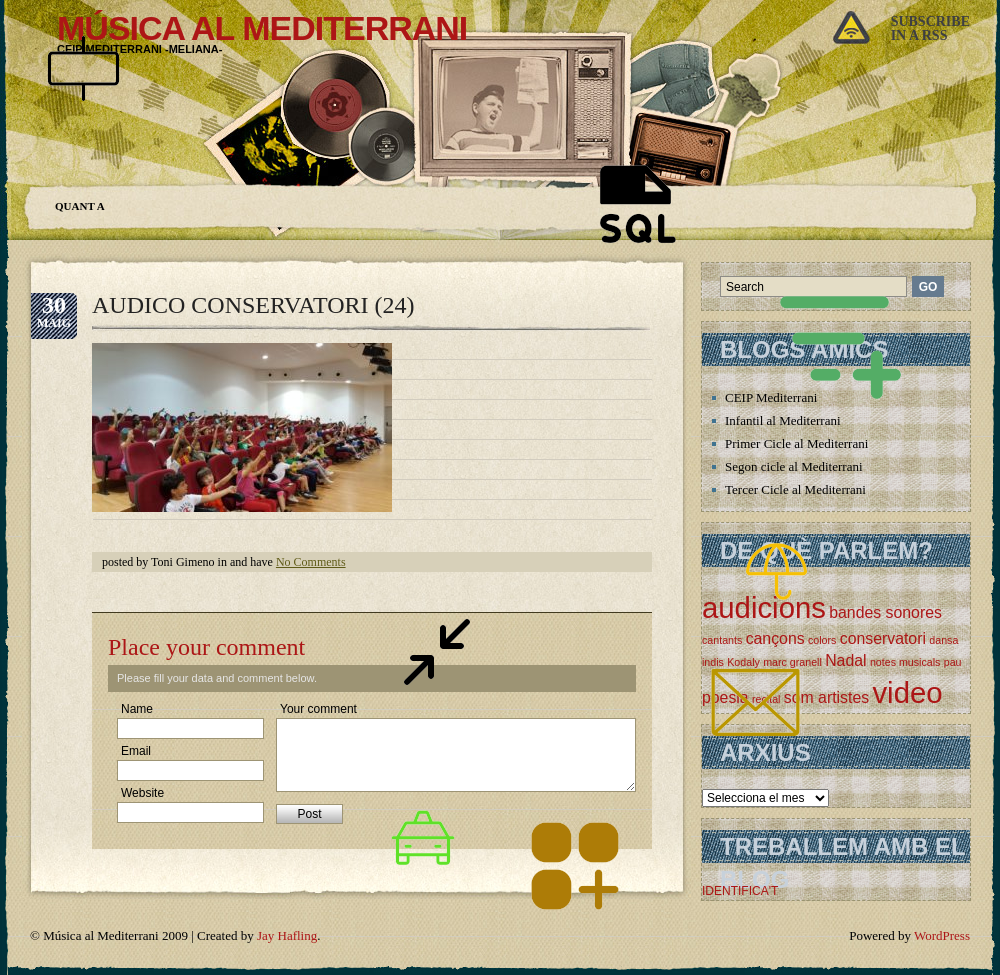 The image size is (1000, 975). What do you see at coordinates (575, 866) in the screenshot?
I see `add a new widget or module` at bounding box center [575, 866].